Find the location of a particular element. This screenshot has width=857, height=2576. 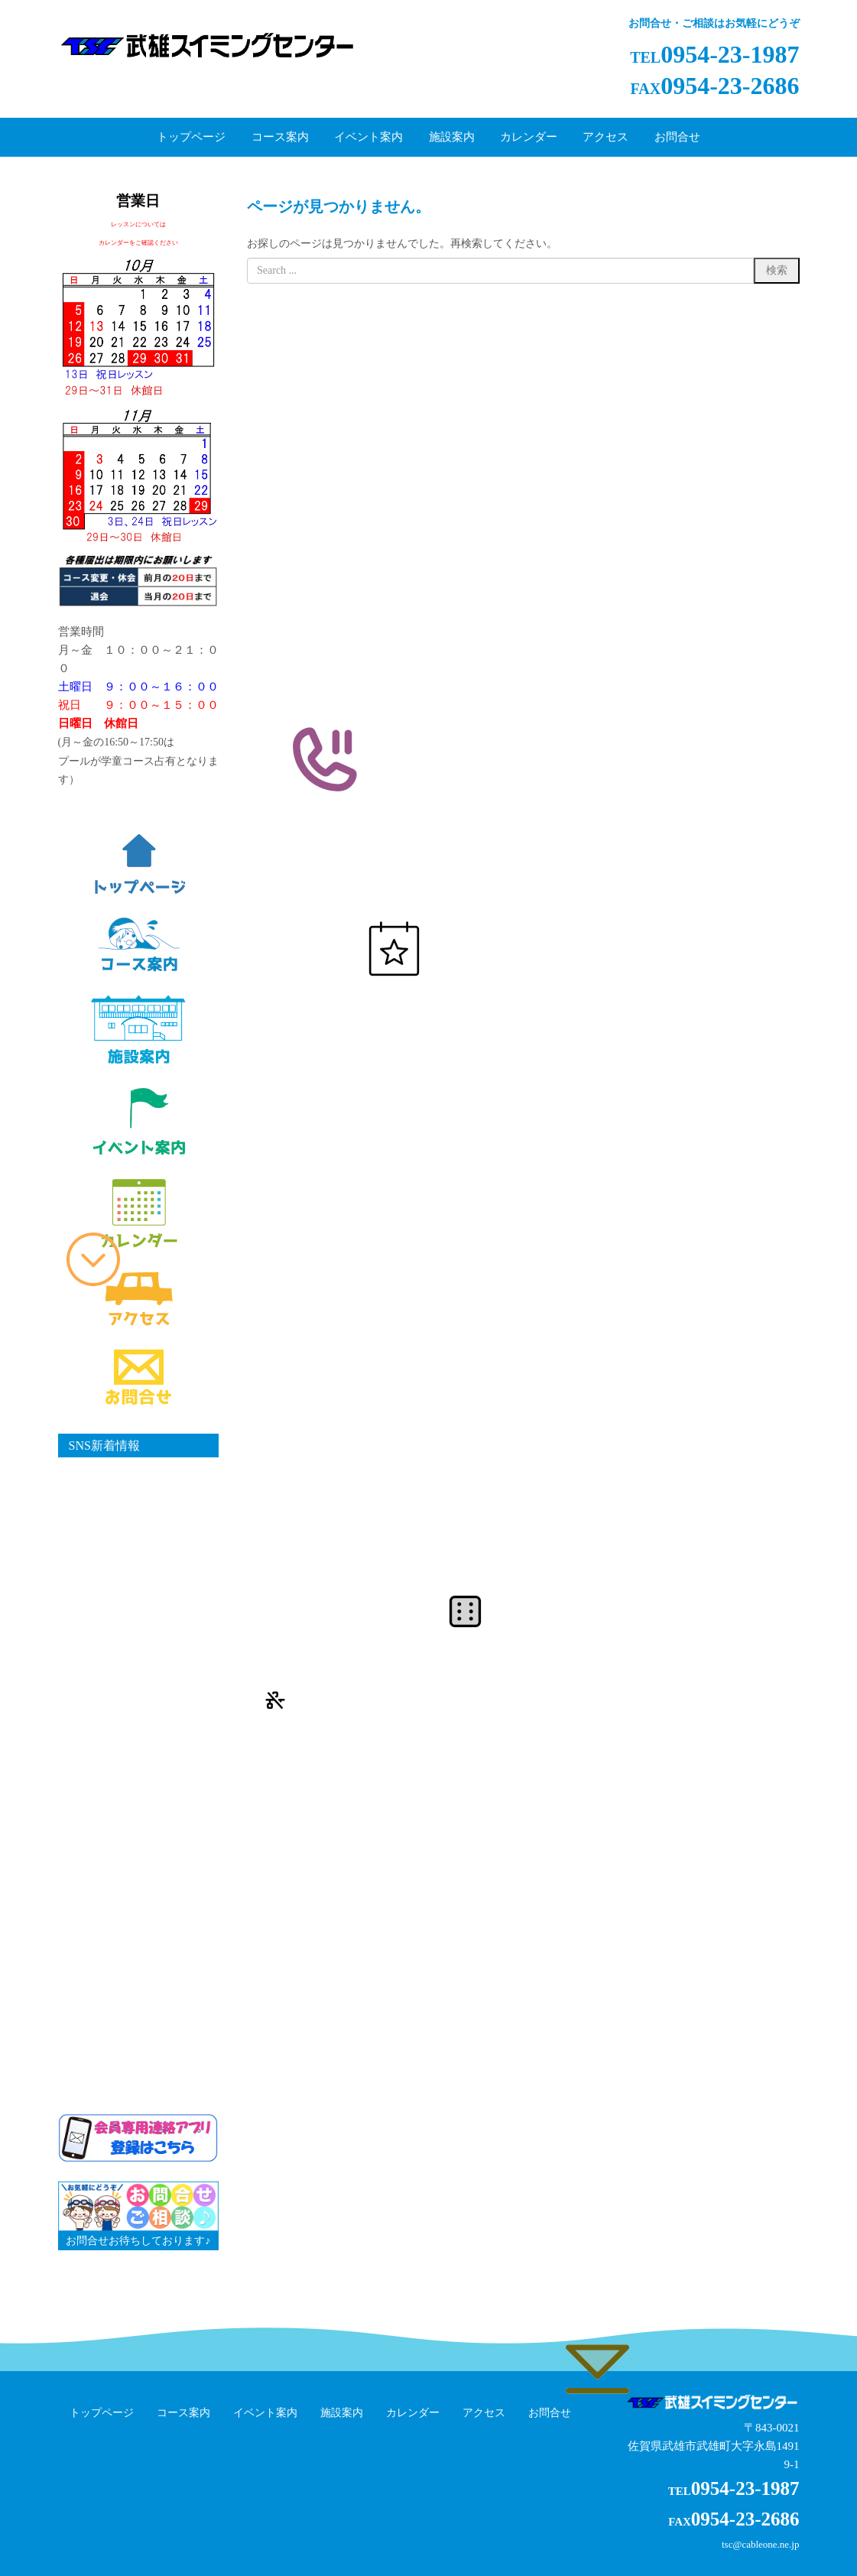

network connection unavailable is located at coordinates (275, 1701).